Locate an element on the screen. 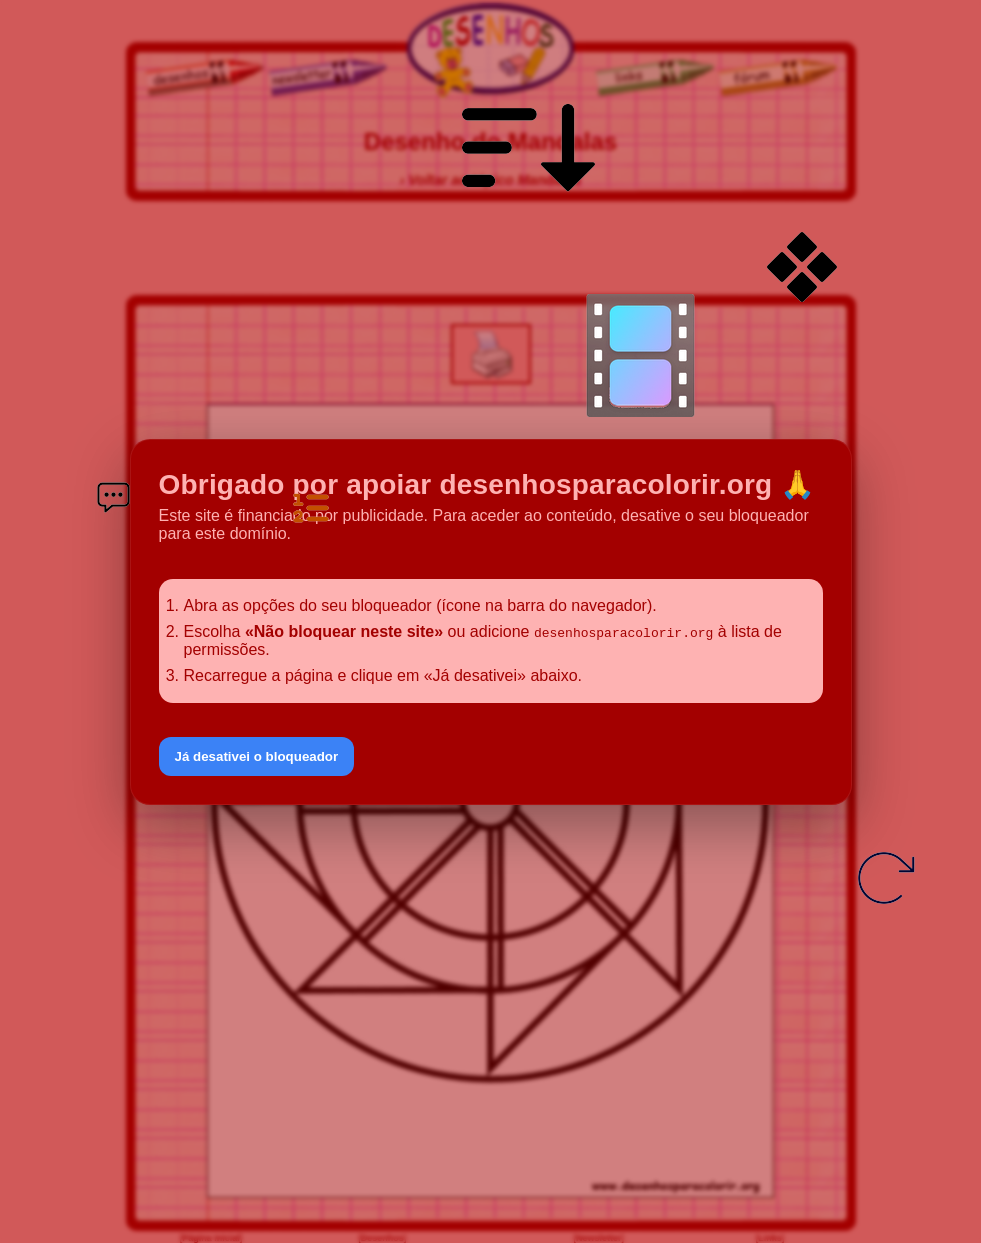 Image resolution: width=981 pixels, height=1243 pixels. sort items in descending order is located at coordinates (528, 145).